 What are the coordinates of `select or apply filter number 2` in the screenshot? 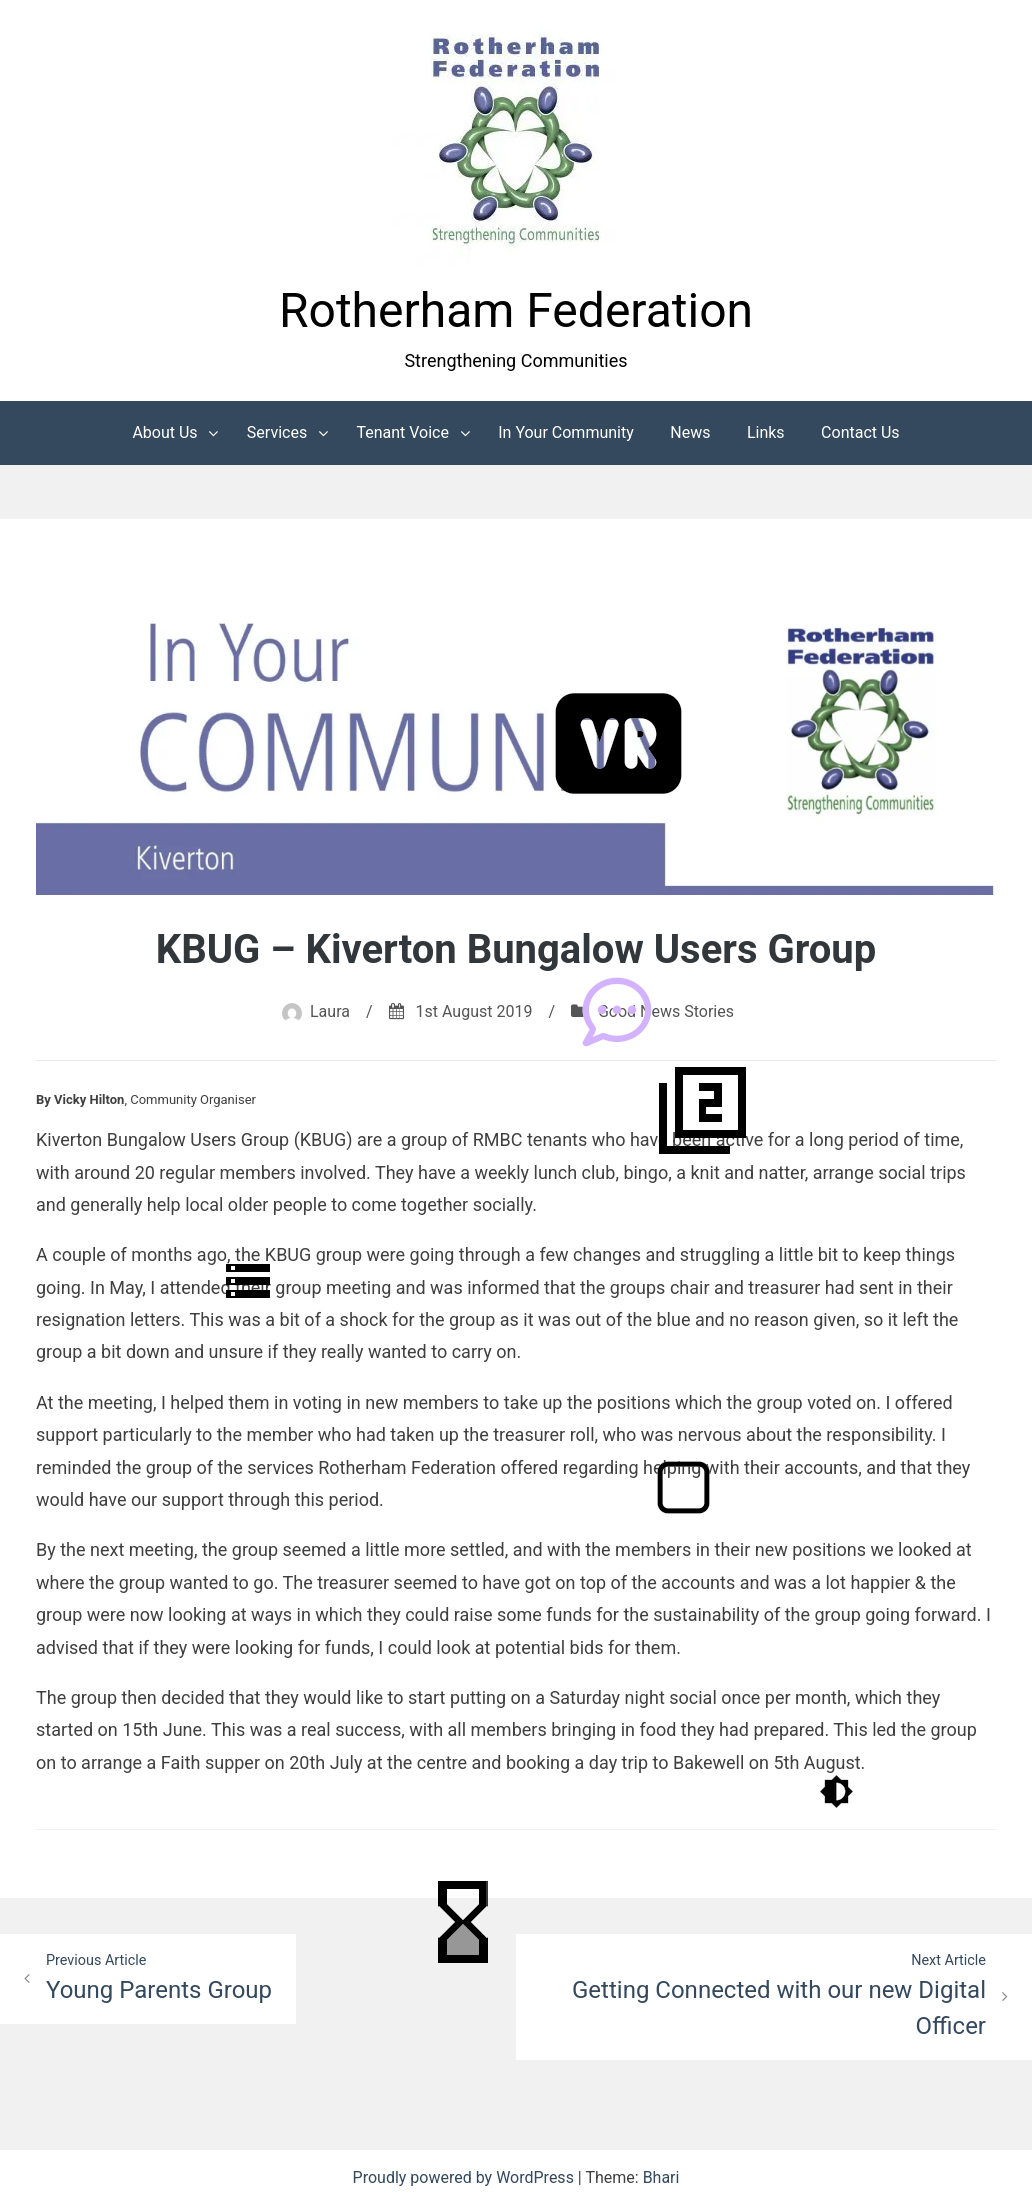 It's located at (702, 1110).